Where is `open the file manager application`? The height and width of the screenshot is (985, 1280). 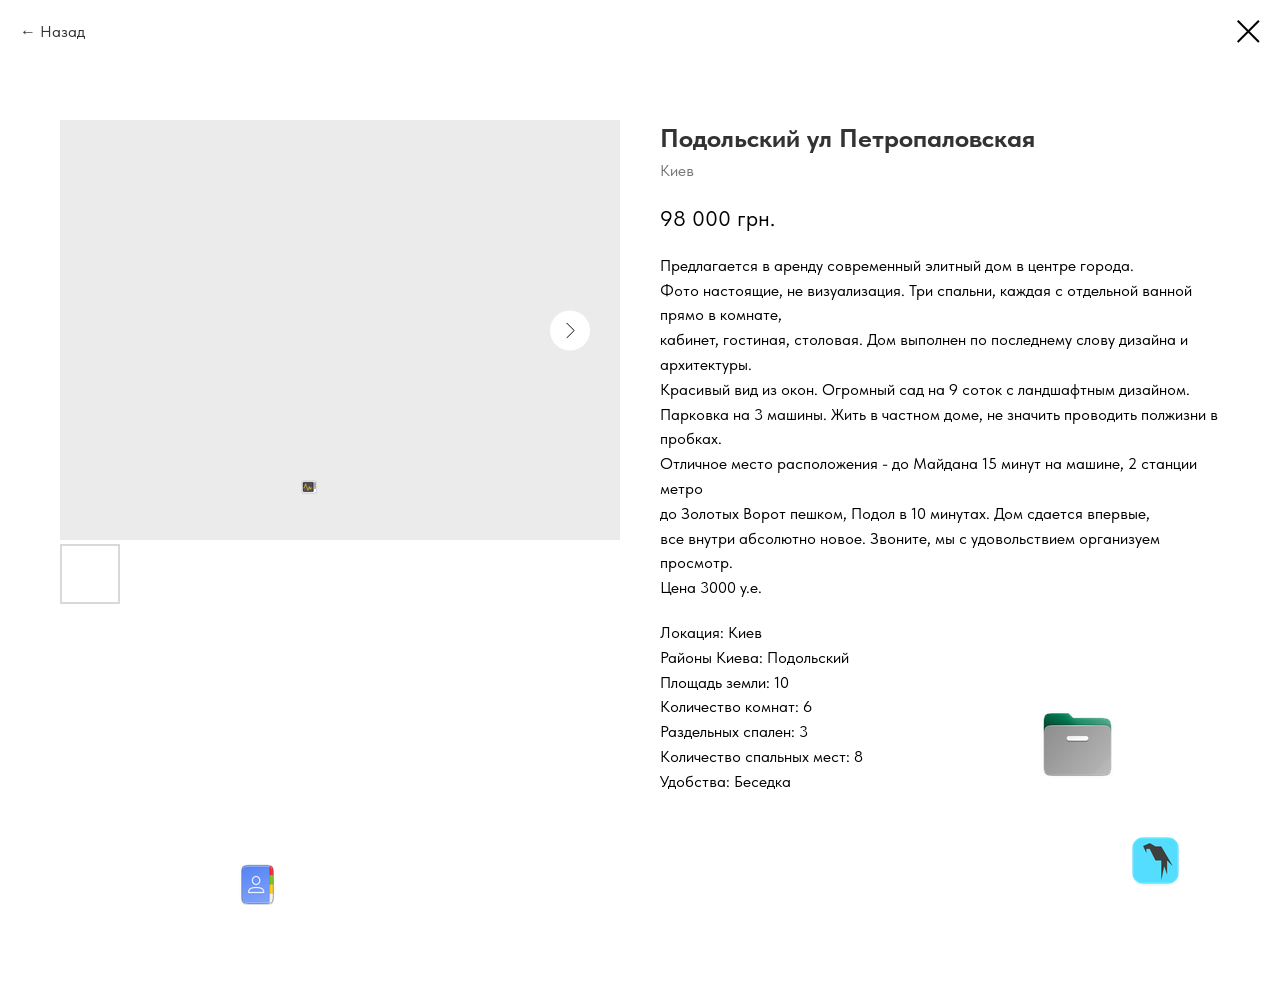 open the file manager application is located at coordinates (1077, 744).